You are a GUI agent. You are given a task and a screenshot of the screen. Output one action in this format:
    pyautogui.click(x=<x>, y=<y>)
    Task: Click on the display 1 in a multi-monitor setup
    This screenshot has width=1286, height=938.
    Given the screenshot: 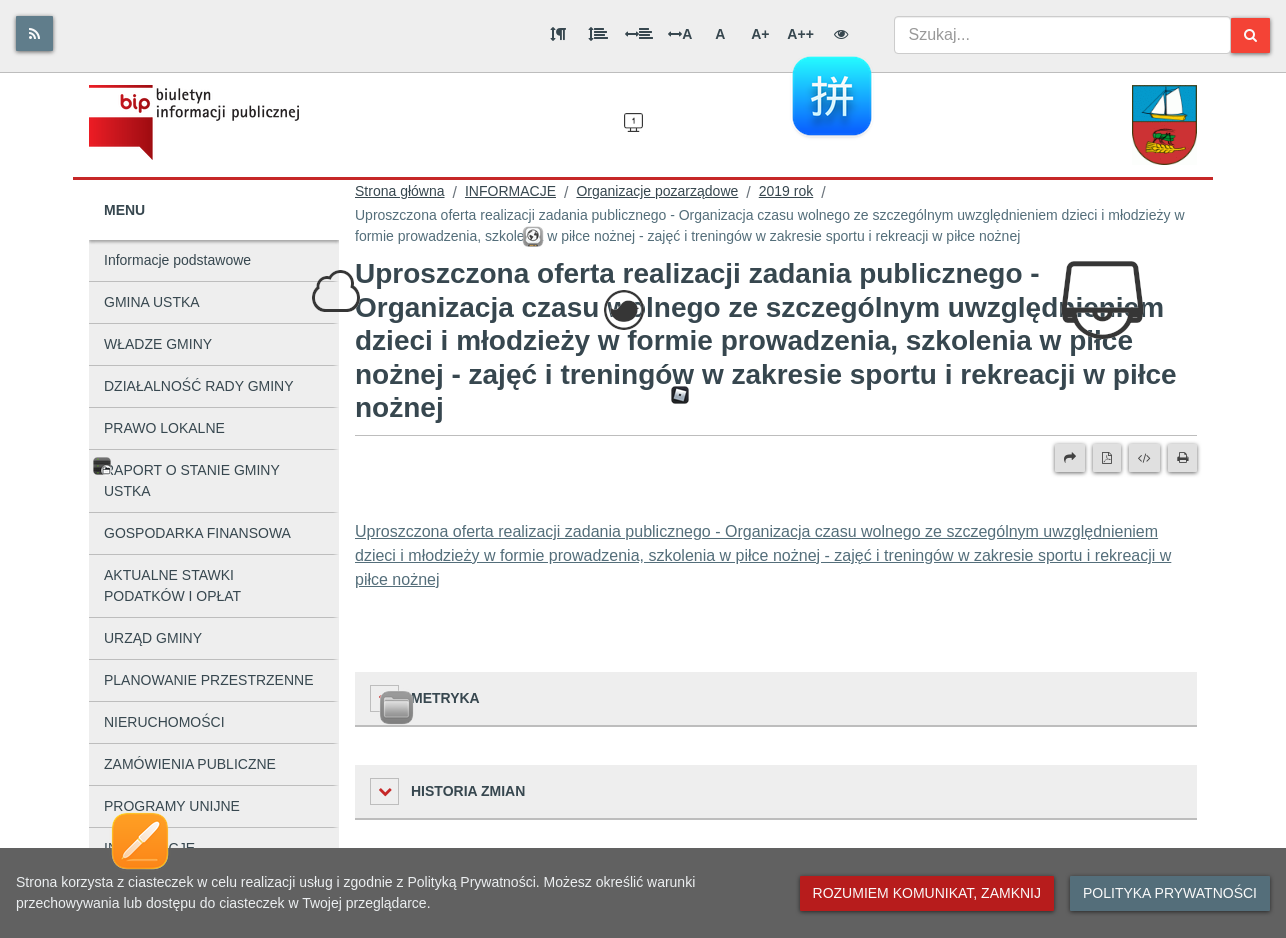 What is the action you would take?
    pyautogui.click(x=633, y=122)
    